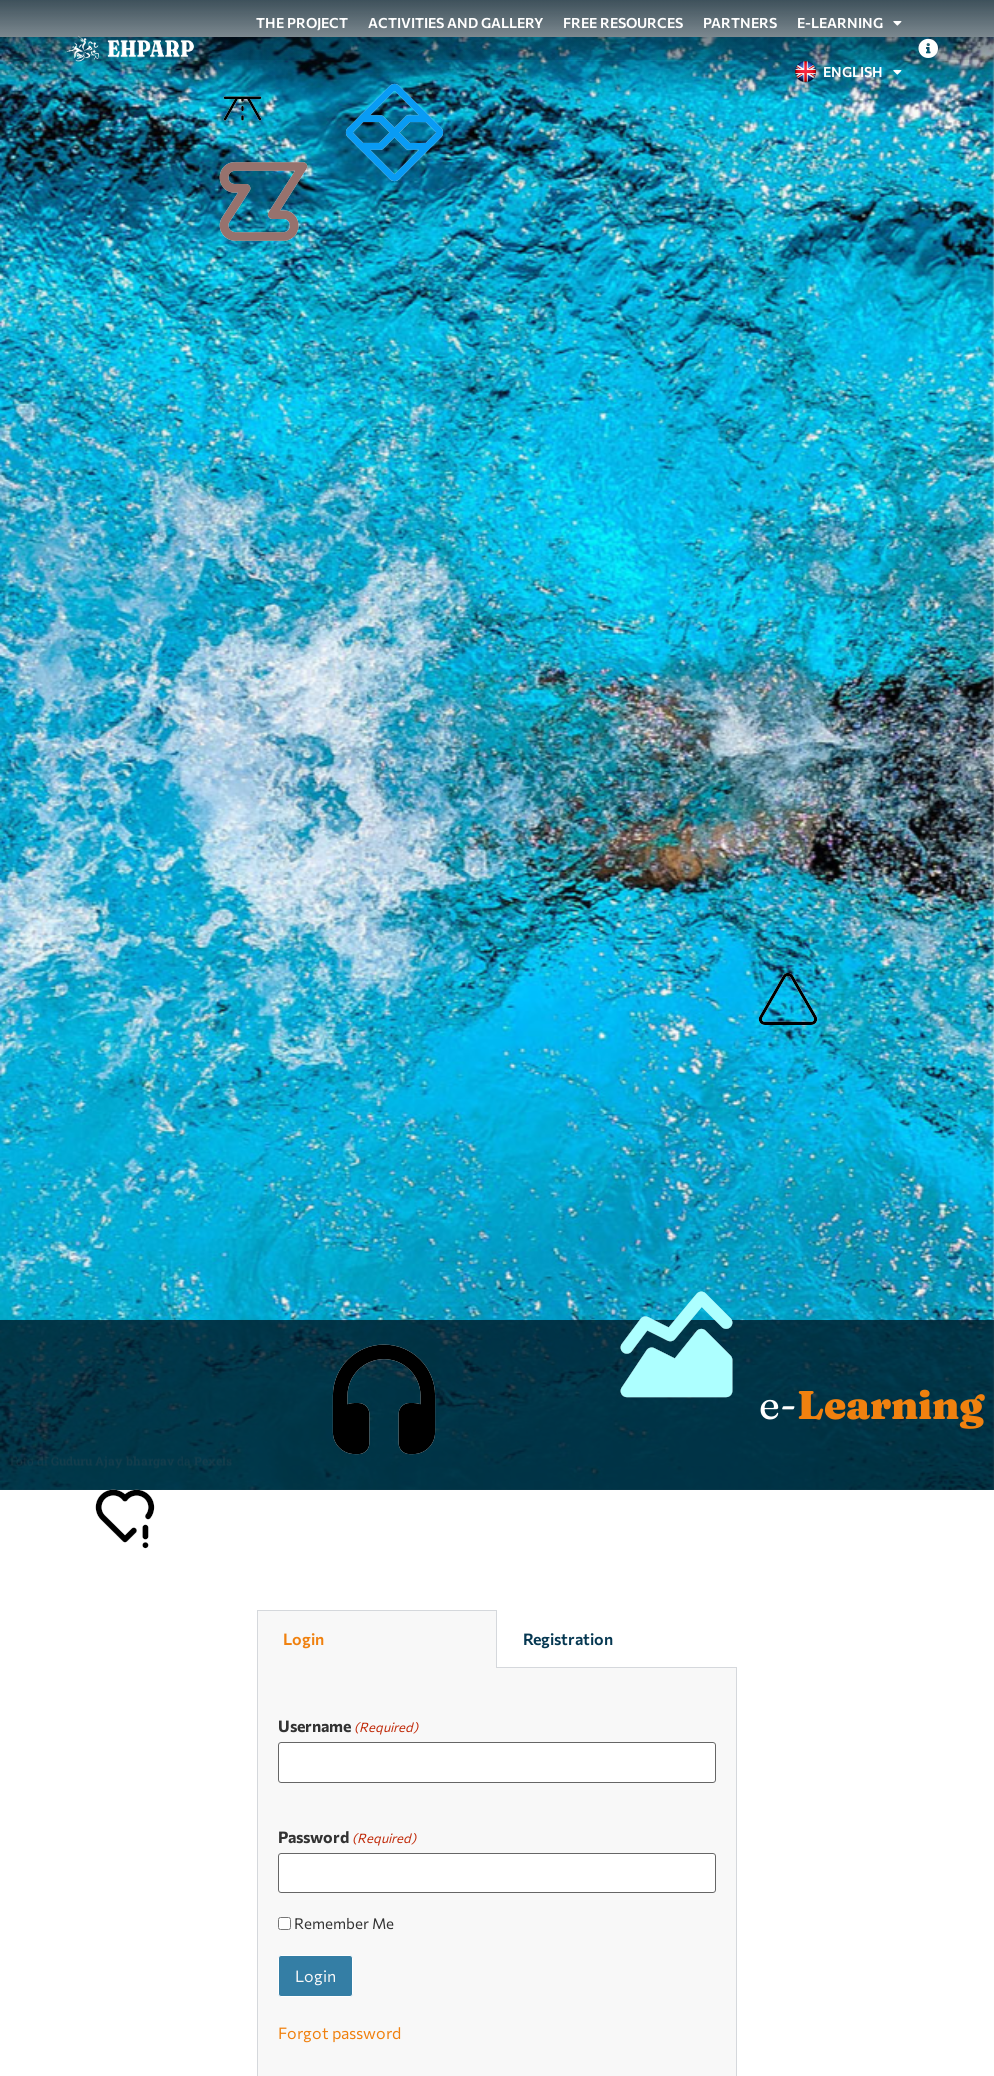  What do you see at coordinates (788, 1000) in the screenshot?
I see `indicates a warning or caution state` at bounding box center [788, 1000].